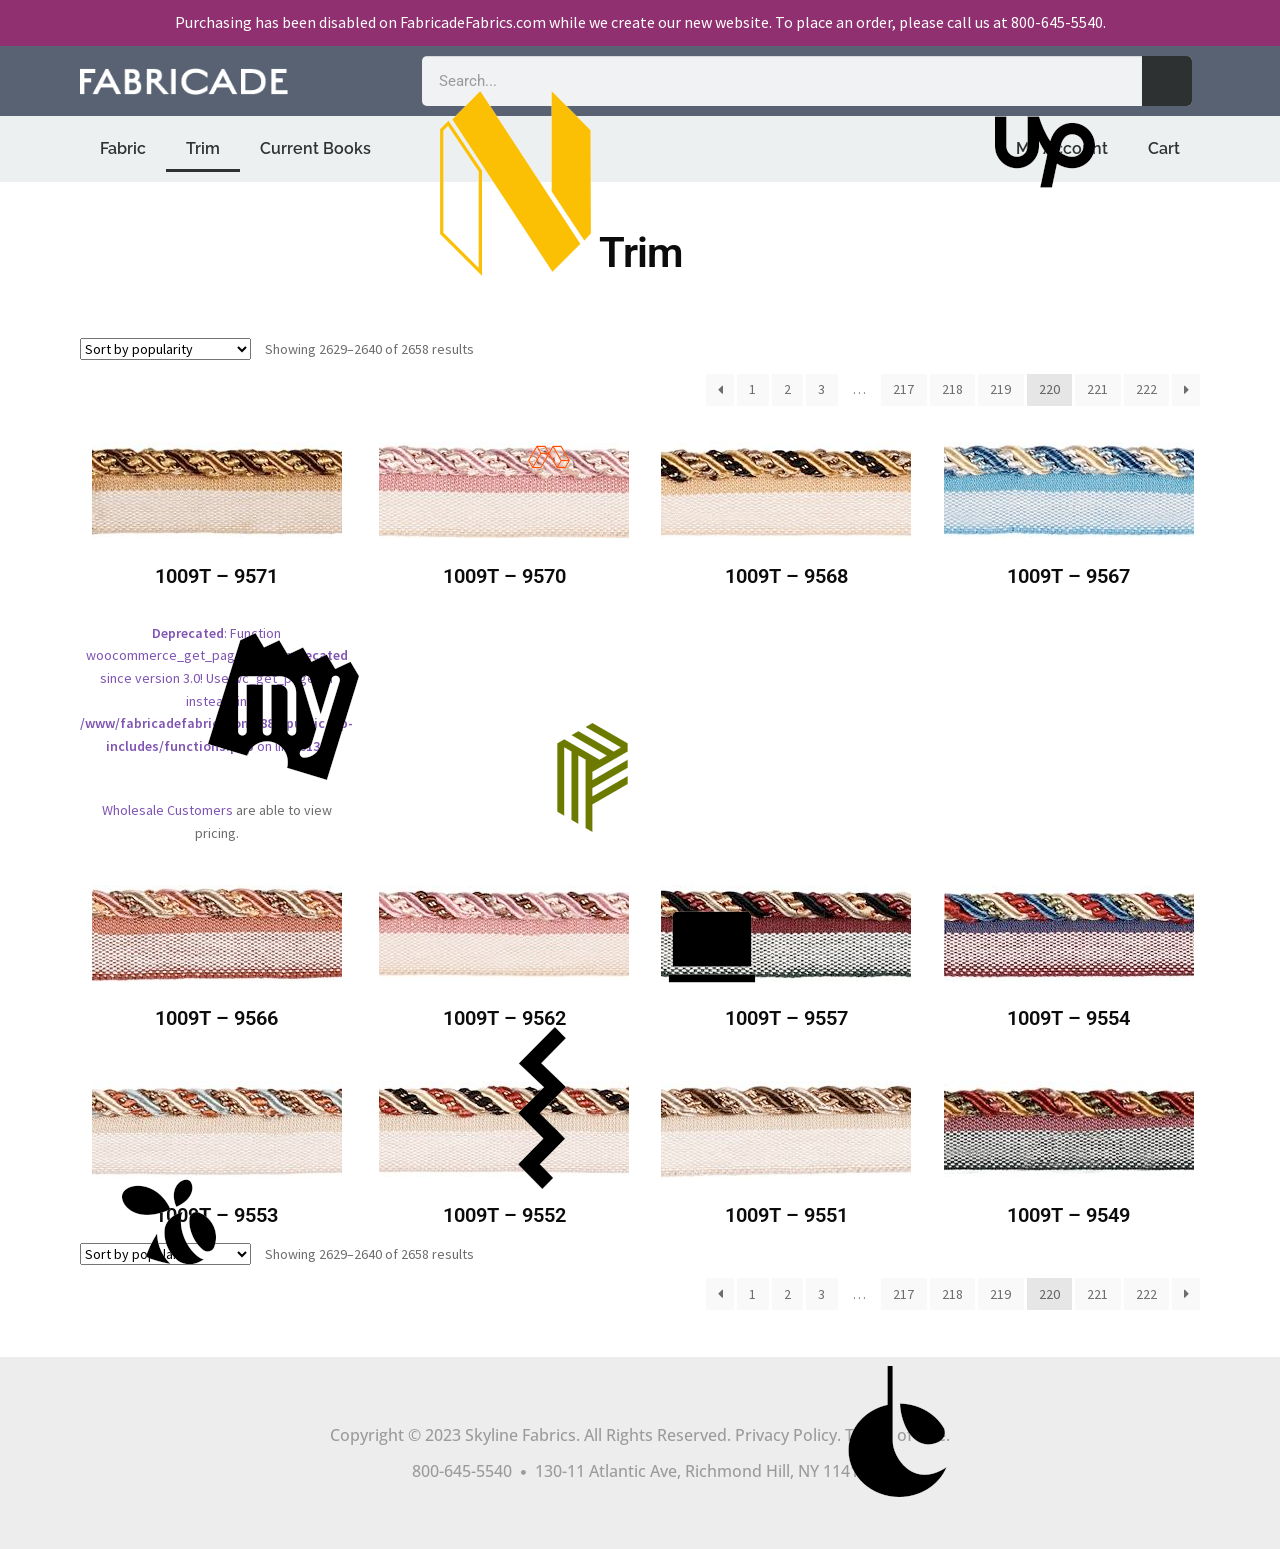 This screenshot has height=1549, width=1280. What do you see at coordinates (169, 1222) in the screenshot?
I see `swarm app logo` at bounding box center [169, 1222].